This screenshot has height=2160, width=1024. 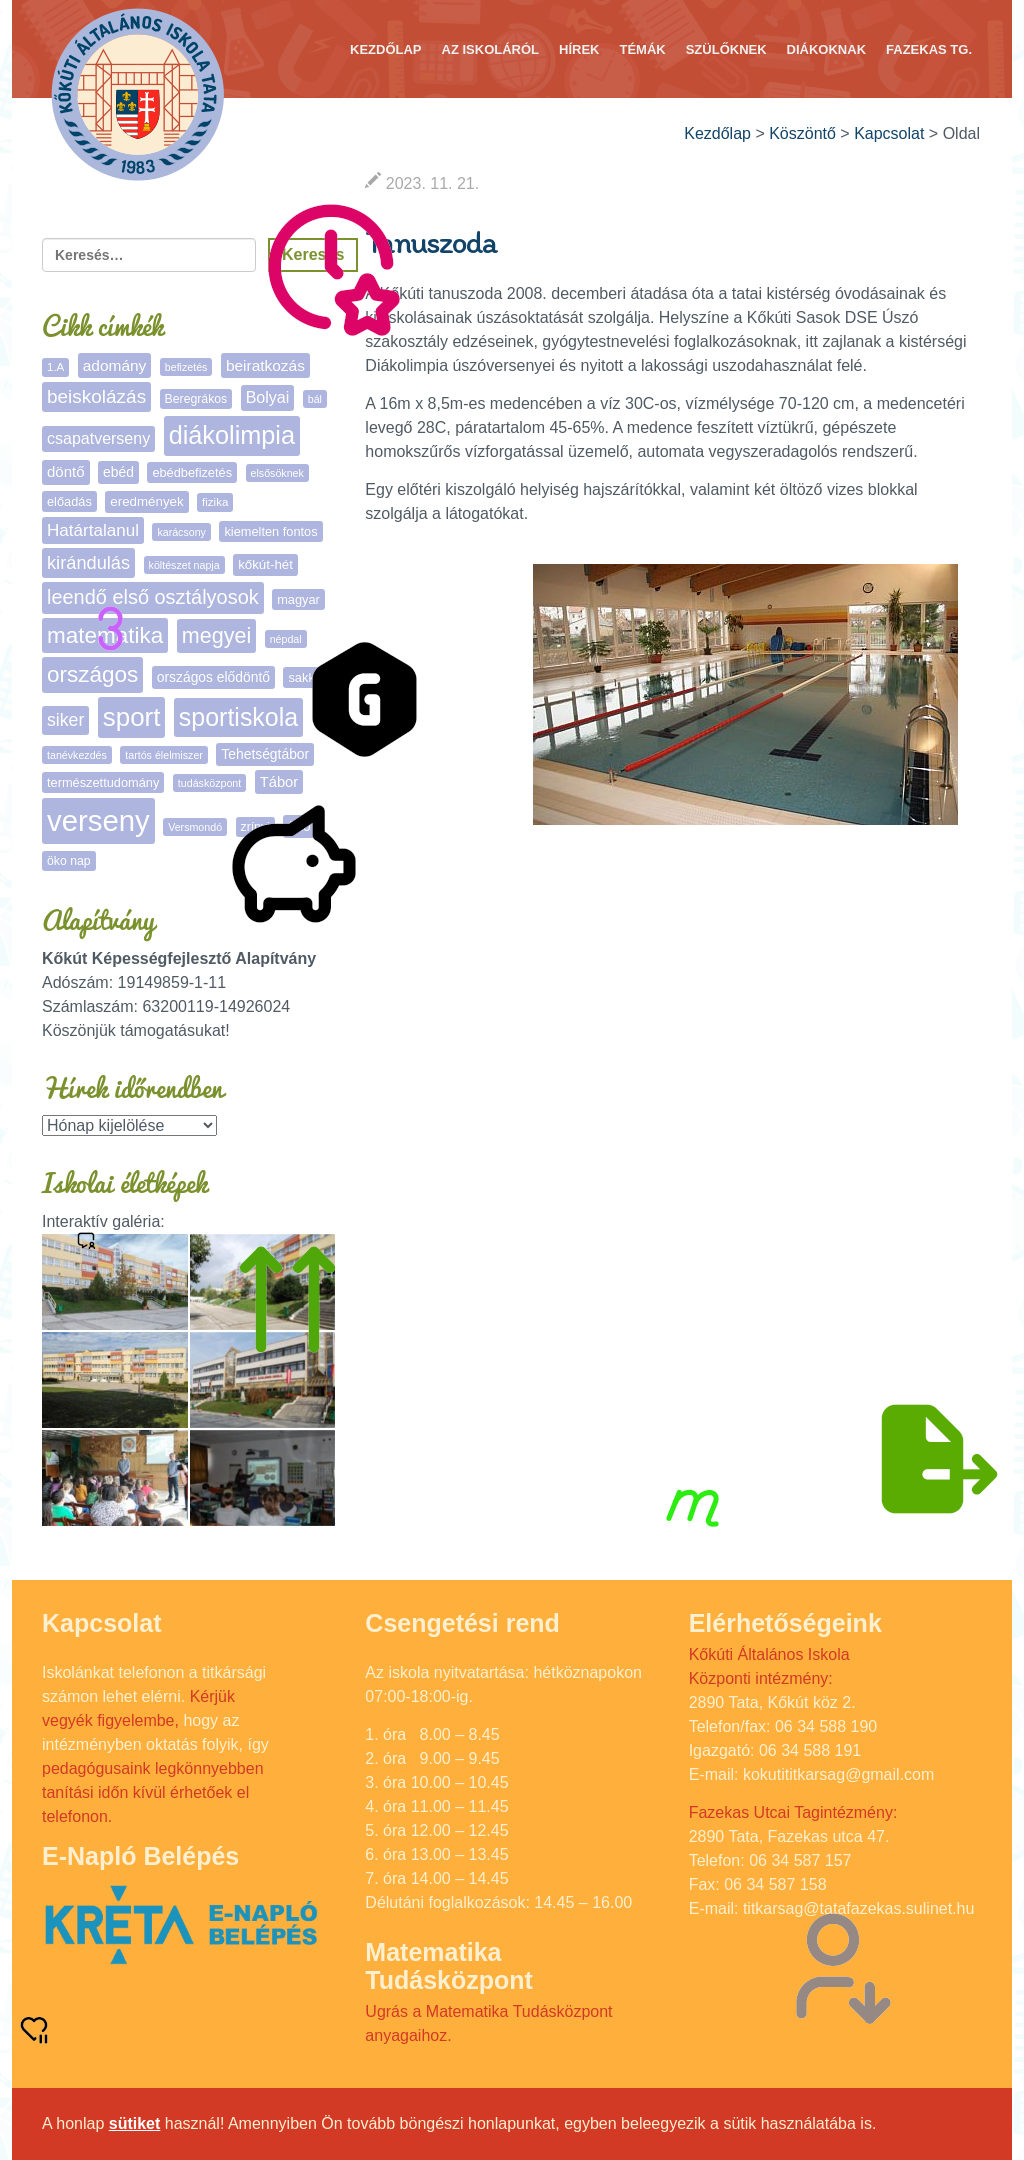 I want to click on demote a user's role or permissions, so click(x=833, y=1966).